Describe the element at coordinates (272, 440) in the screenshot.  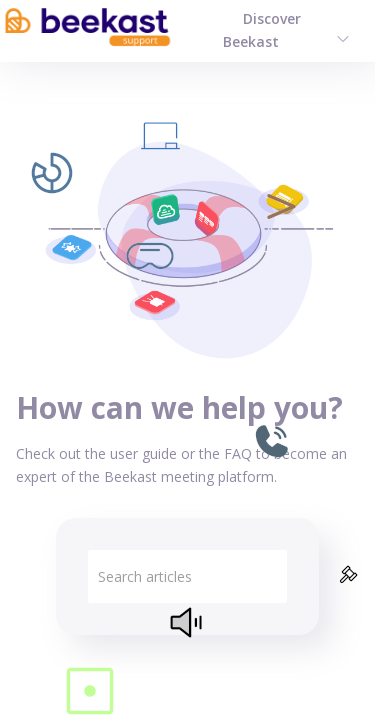
I see `make a phone call` at that location.